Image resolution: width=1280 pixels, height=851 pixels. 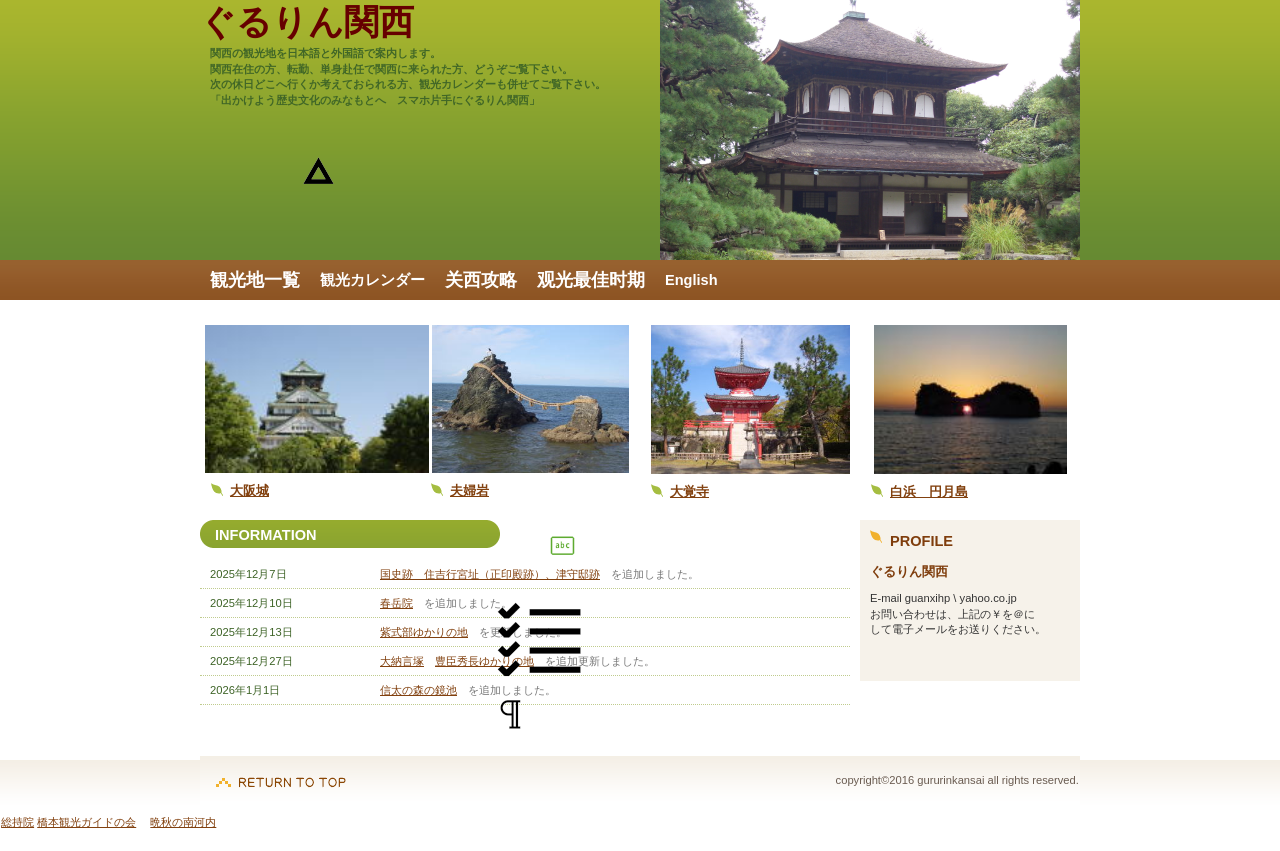 I want to click on indicates a string variable or text data type, so click(x=562, y=546).